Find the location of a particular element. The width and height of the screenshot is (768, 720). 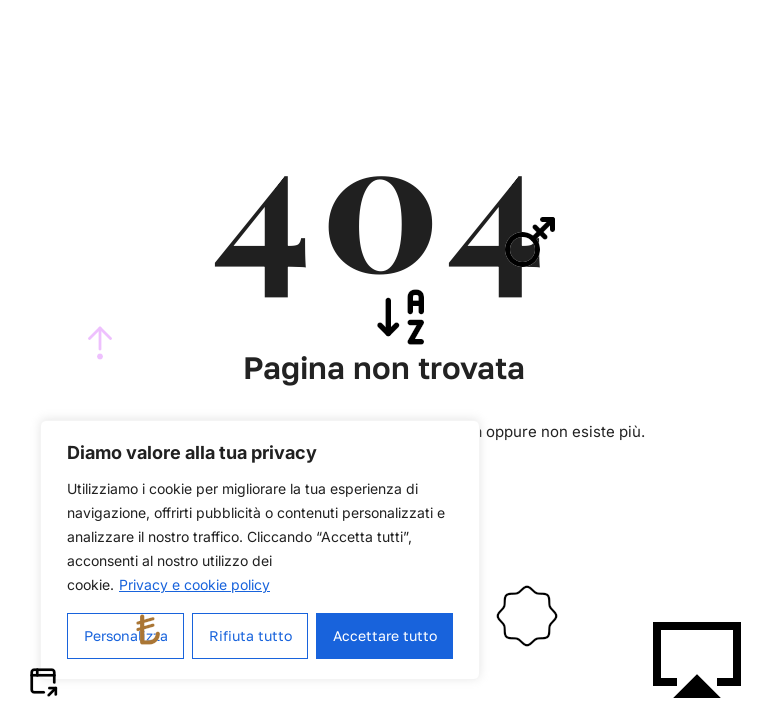

indicates Turkish lira currency is located at coordinates (146, 629).